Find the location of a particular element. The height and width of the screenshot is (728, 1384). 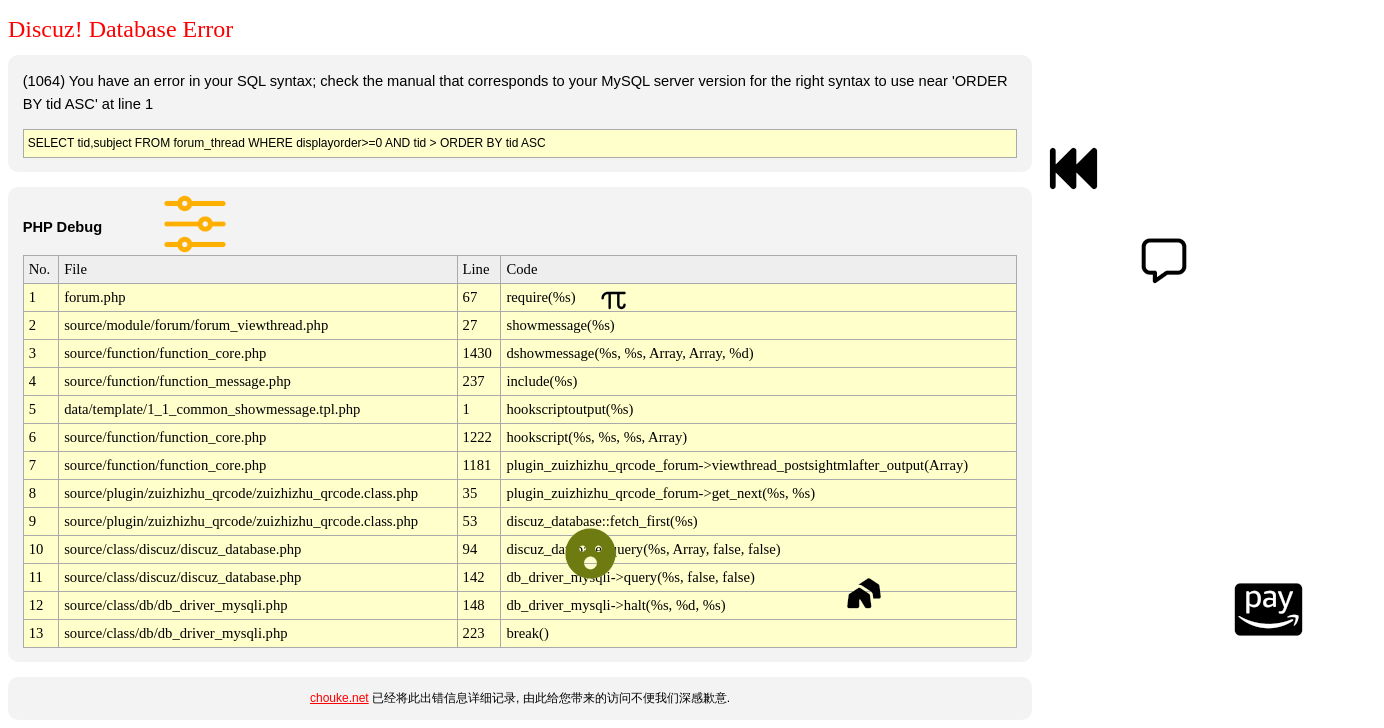

view campground or camping locations is located at coordinates (864, 593).